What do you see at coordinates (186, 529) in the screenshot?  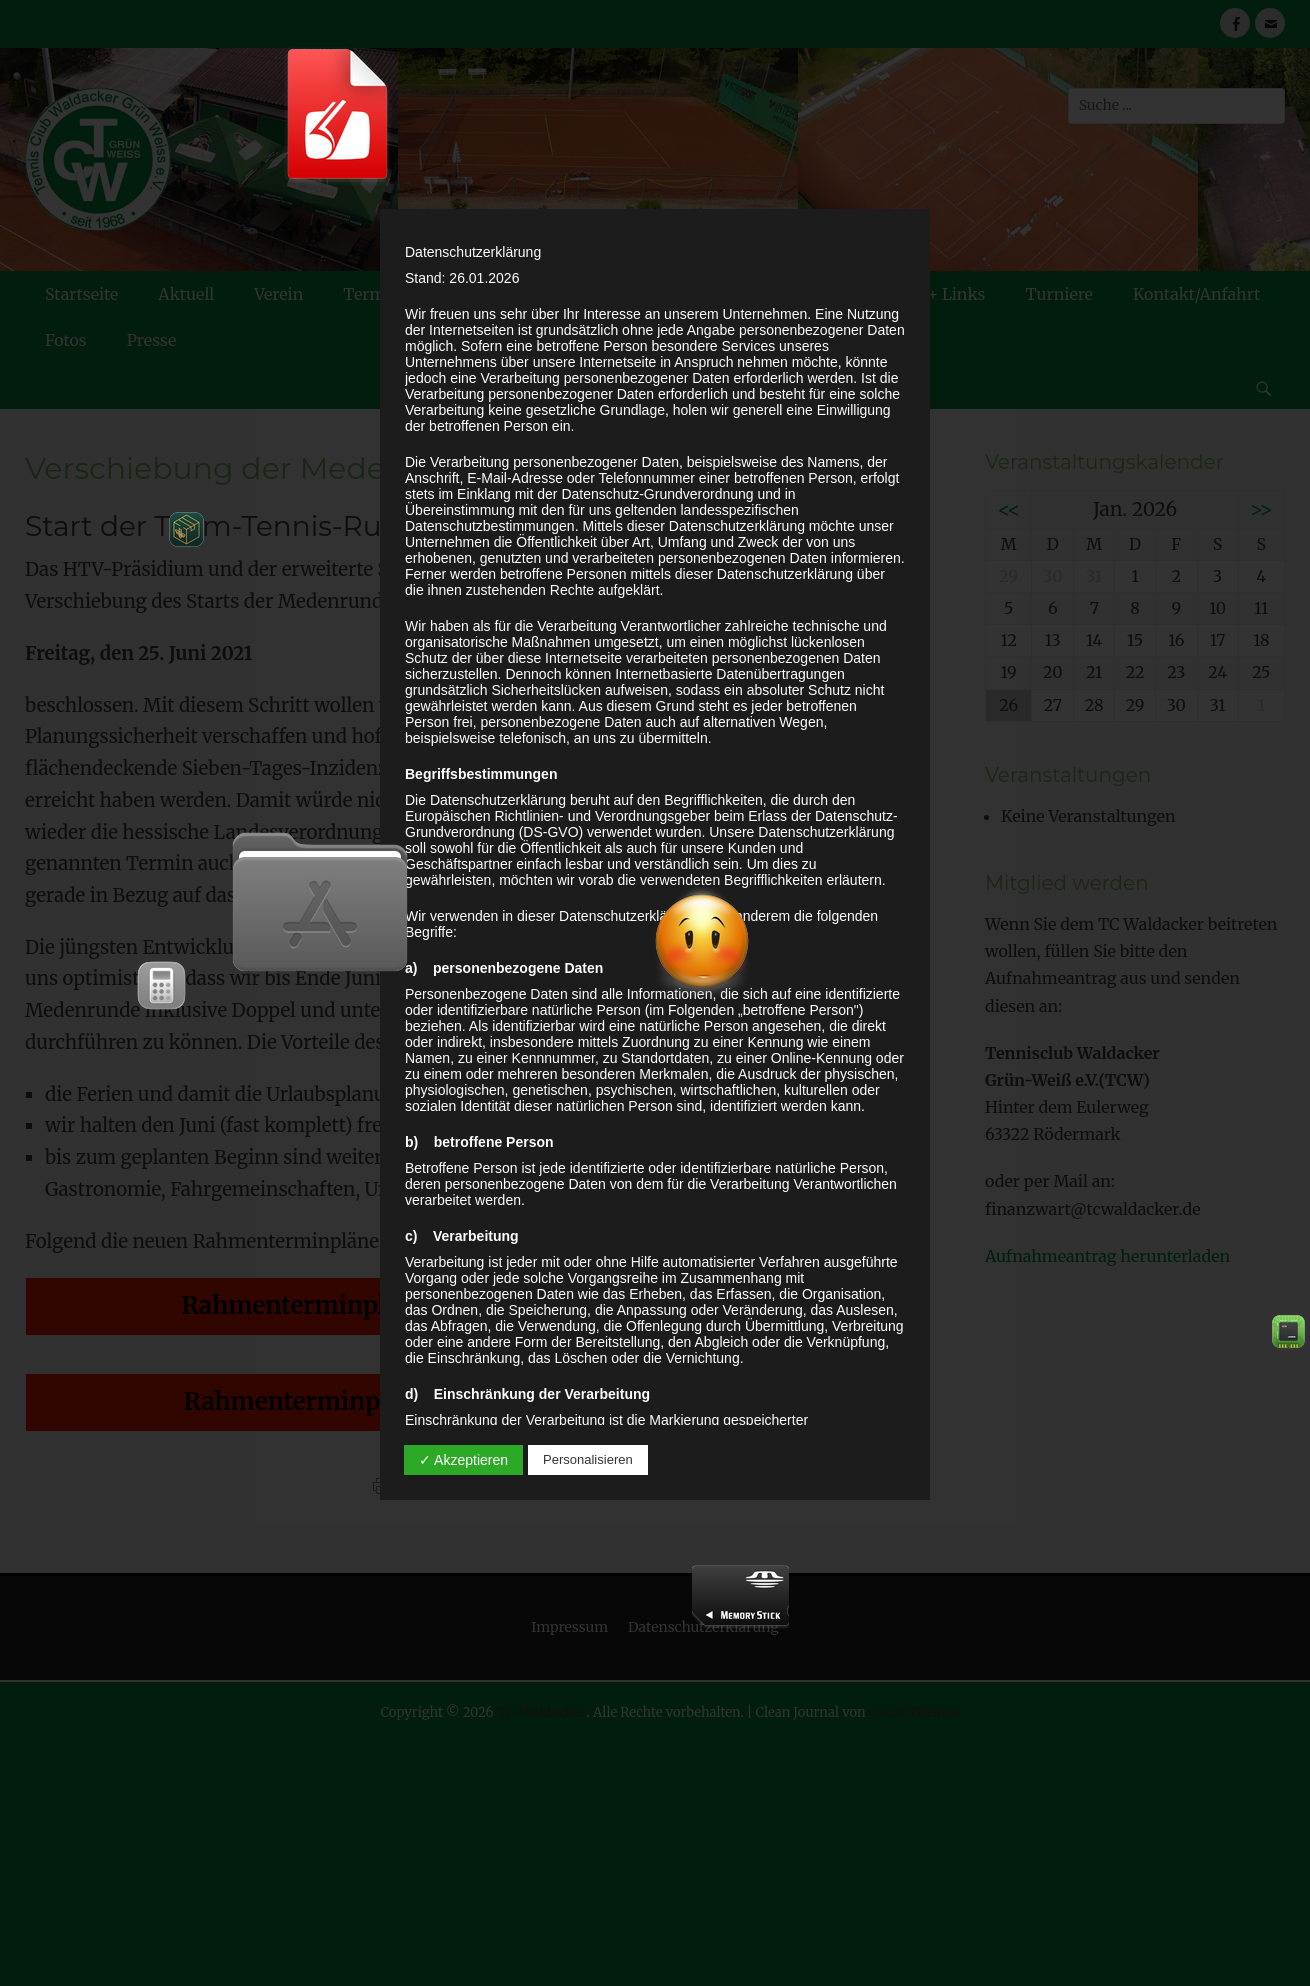 I see `open bee package manager application` at bounding box center [186, 529].